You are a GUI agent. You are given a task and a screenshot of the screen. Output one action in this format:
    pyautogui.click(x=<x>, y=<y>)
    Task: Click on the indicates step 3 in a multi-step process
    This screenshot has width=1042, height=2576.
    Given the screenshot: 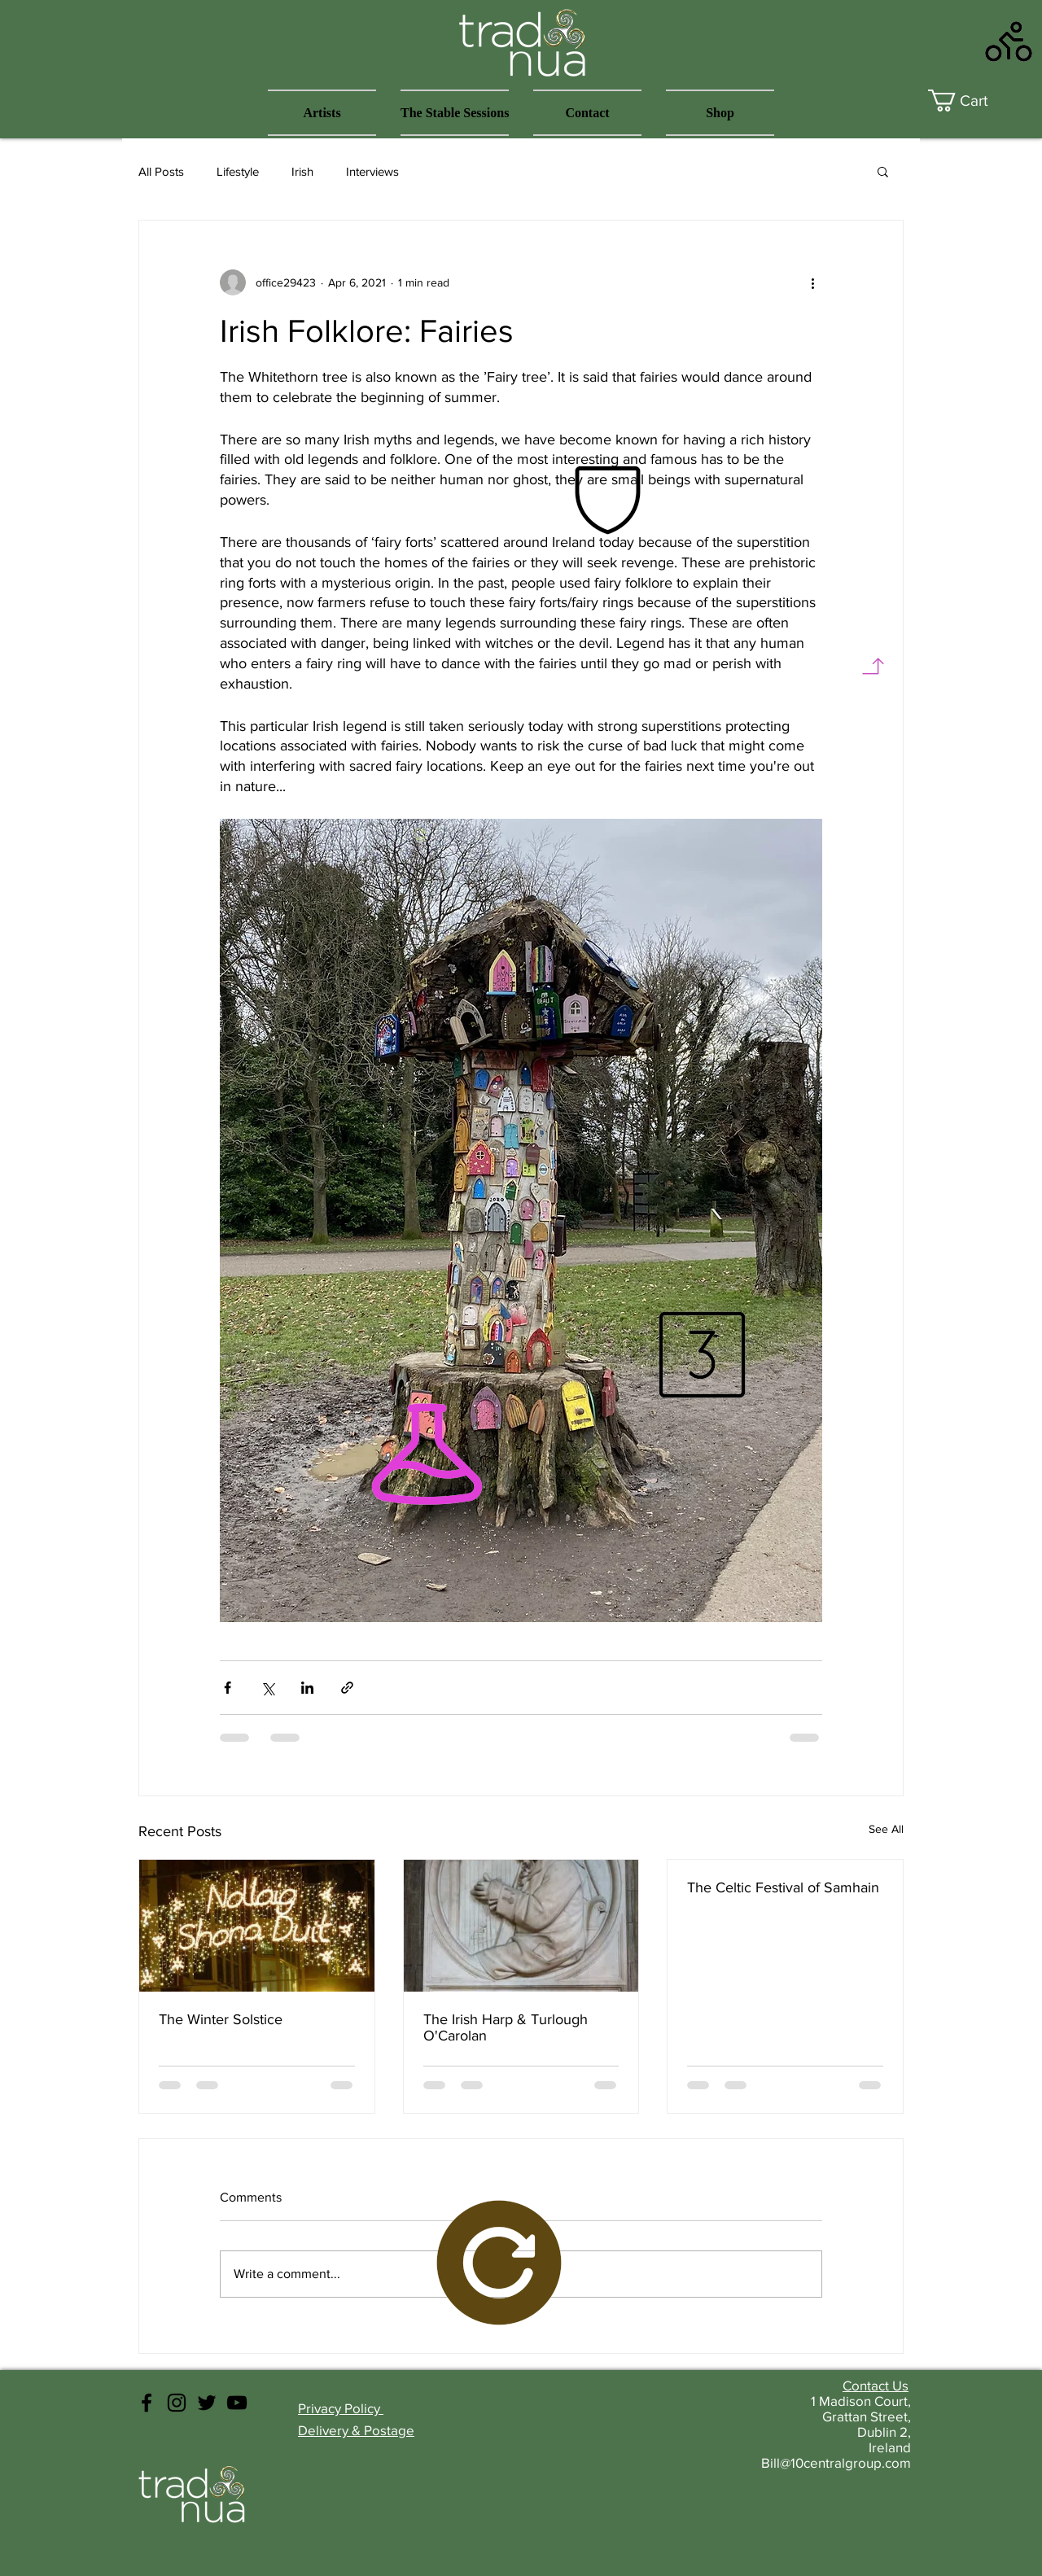 What is the action you would take?
    pyautogui.click(x=702, y=1354)
    